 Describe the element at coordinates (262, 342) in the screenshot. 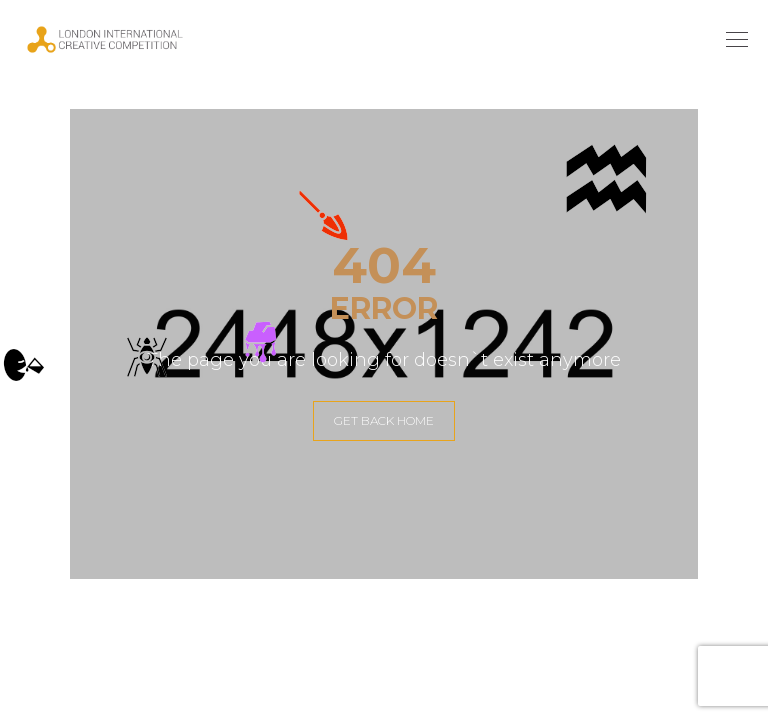

I see `indicates a cave or cavern environment` at that location.